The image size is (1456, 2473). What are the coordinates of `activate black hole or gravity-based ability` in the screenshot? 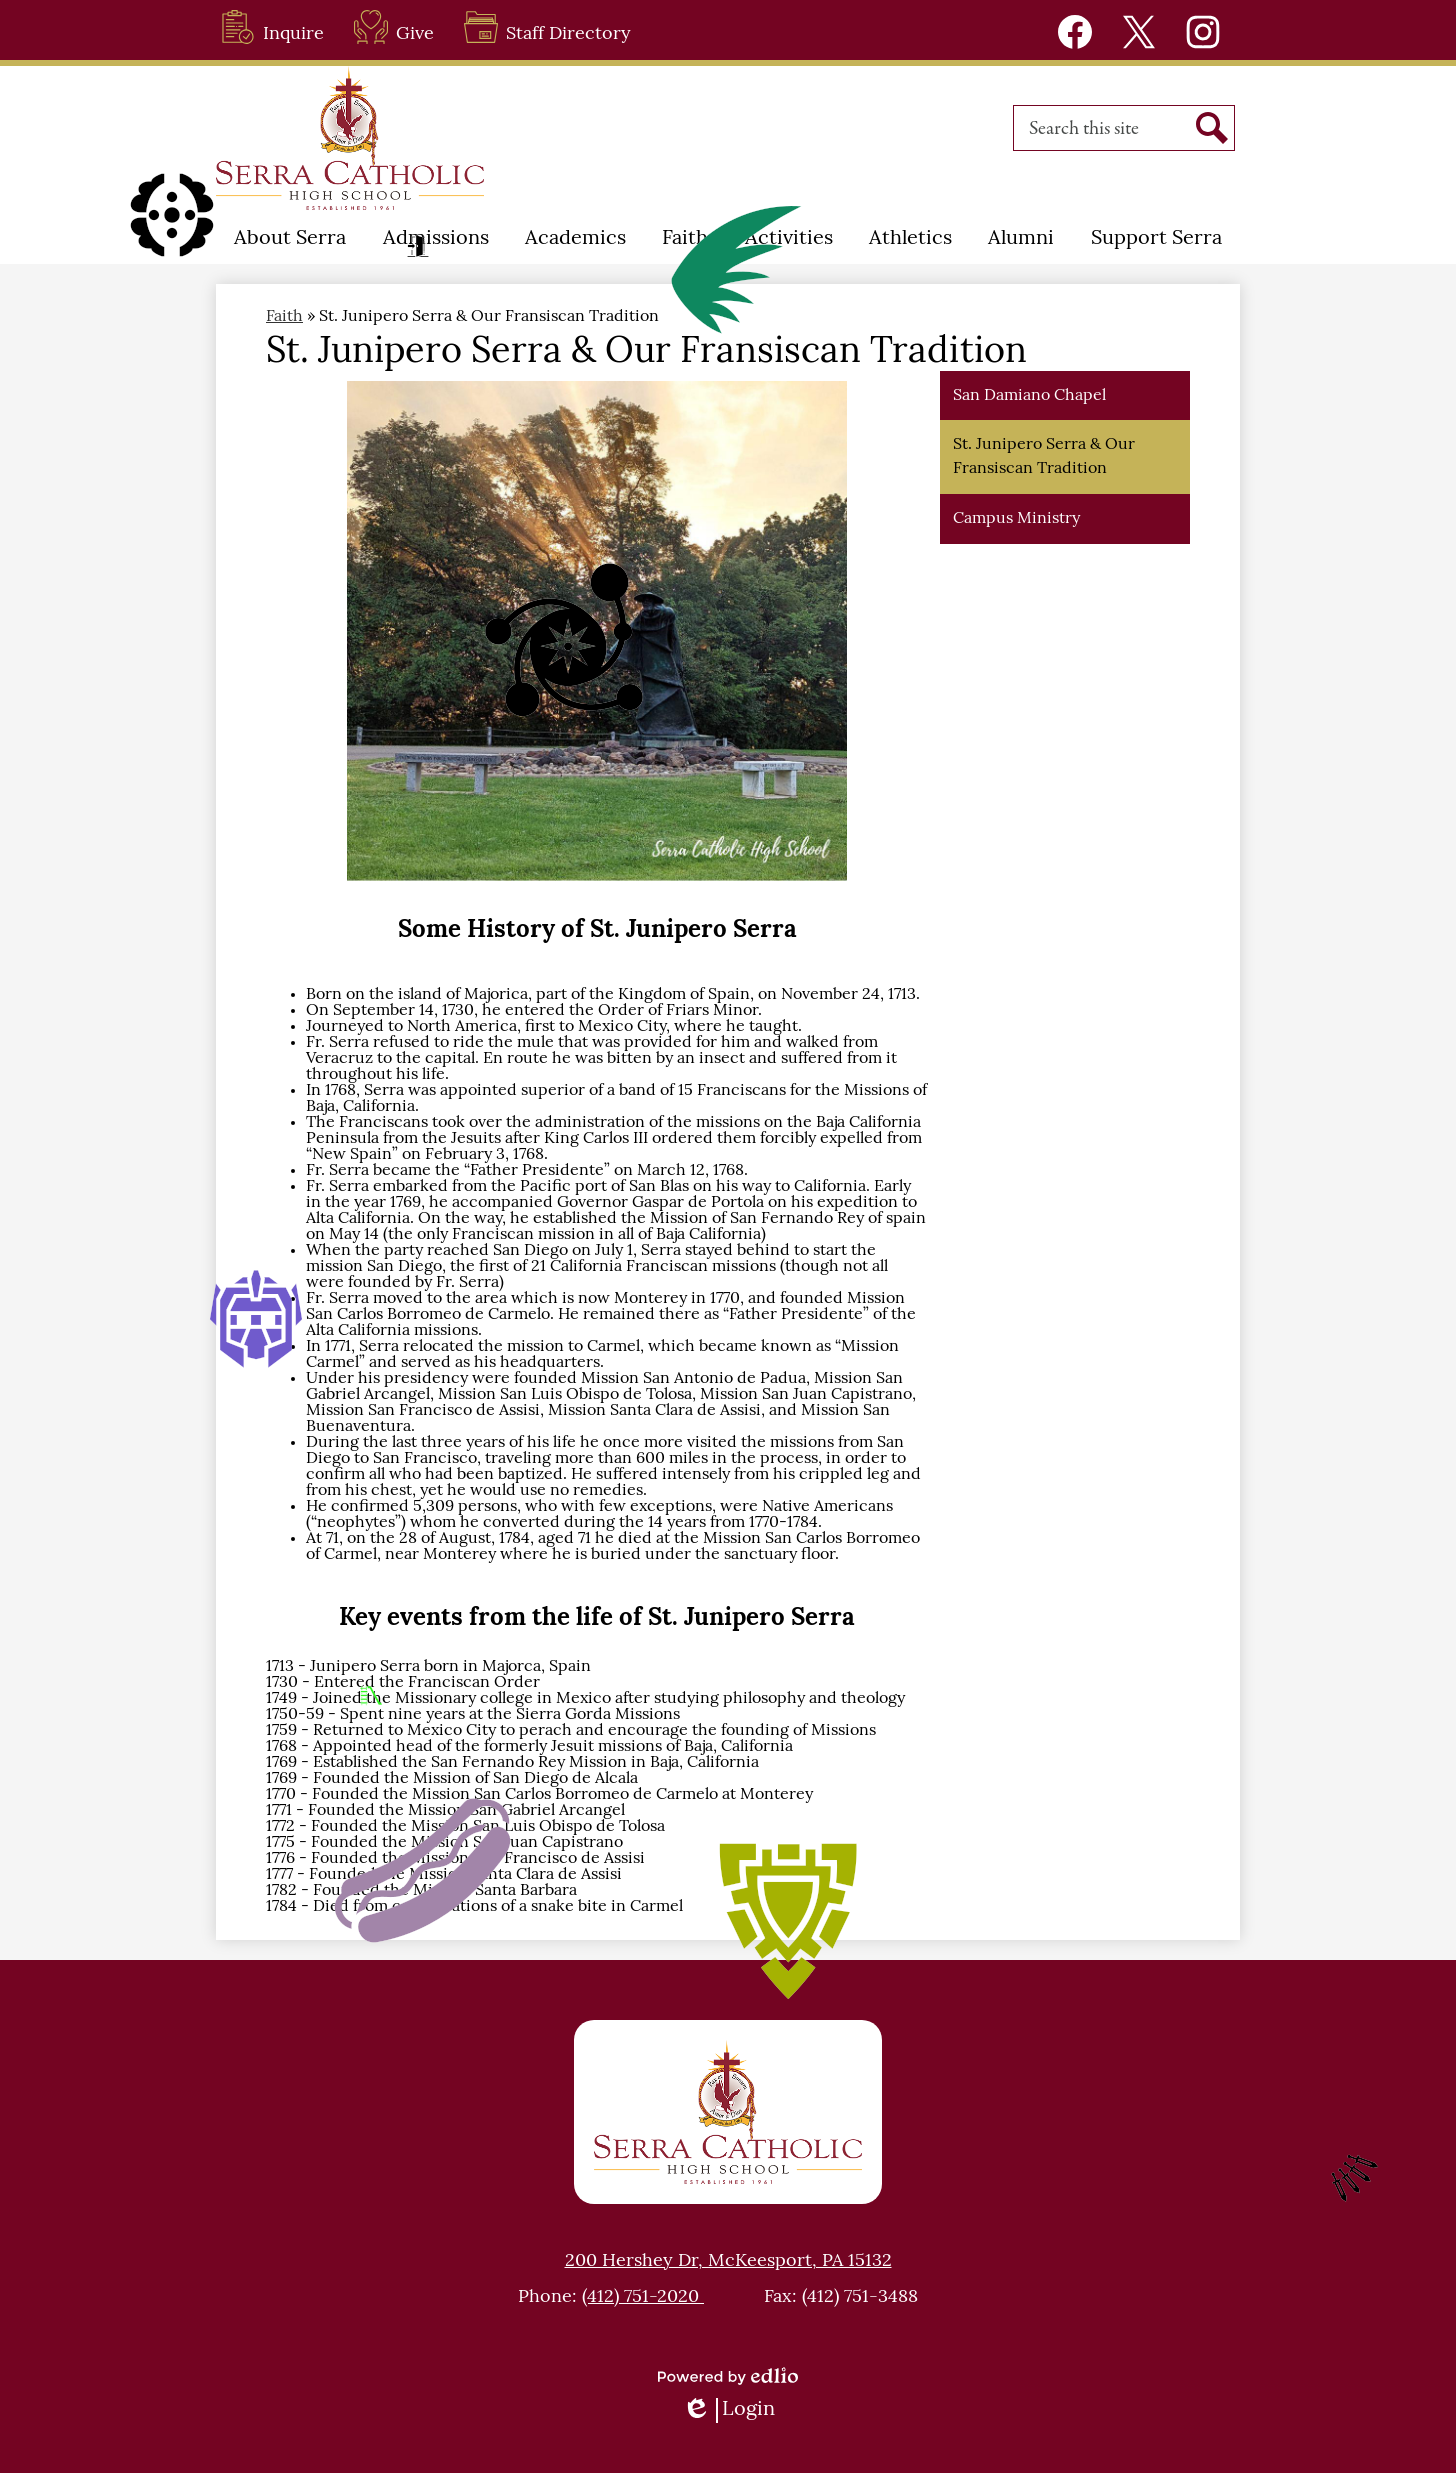 It's located at (564, 642).